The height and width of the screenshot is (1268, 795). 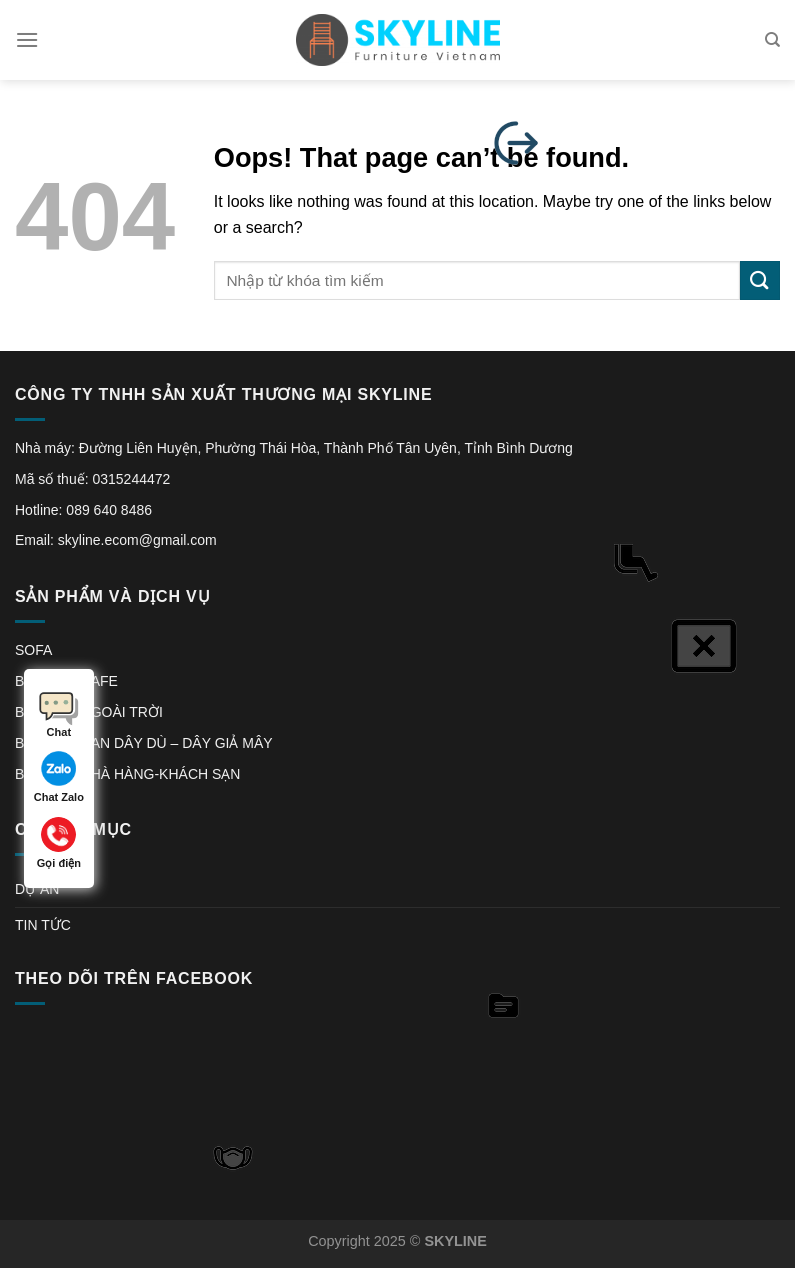 What do you see at coordinates (503, 1005) in the screenshot?
I see `open topic or file folder` at bounding box center [503, 1005].